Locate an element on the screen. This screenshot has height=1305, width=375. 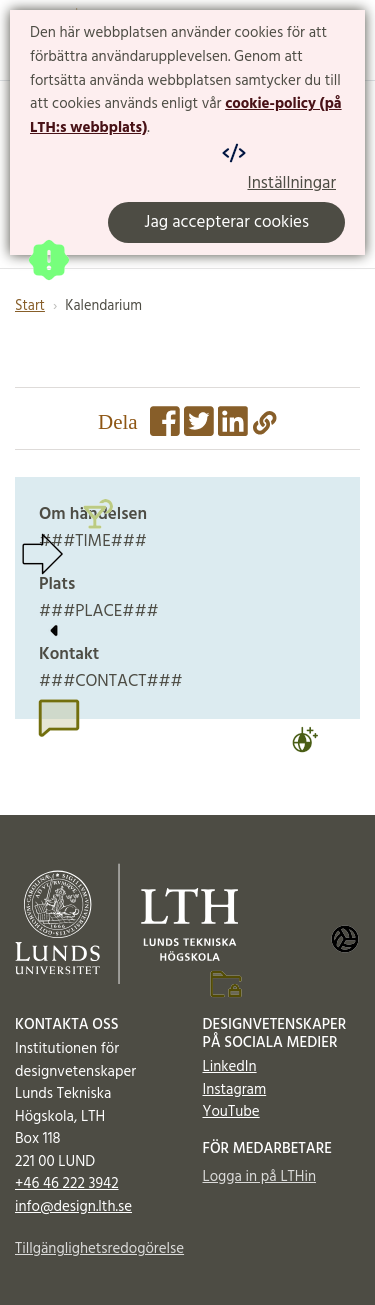
access bar or cocktail menu is located at coordinates (96, 515).